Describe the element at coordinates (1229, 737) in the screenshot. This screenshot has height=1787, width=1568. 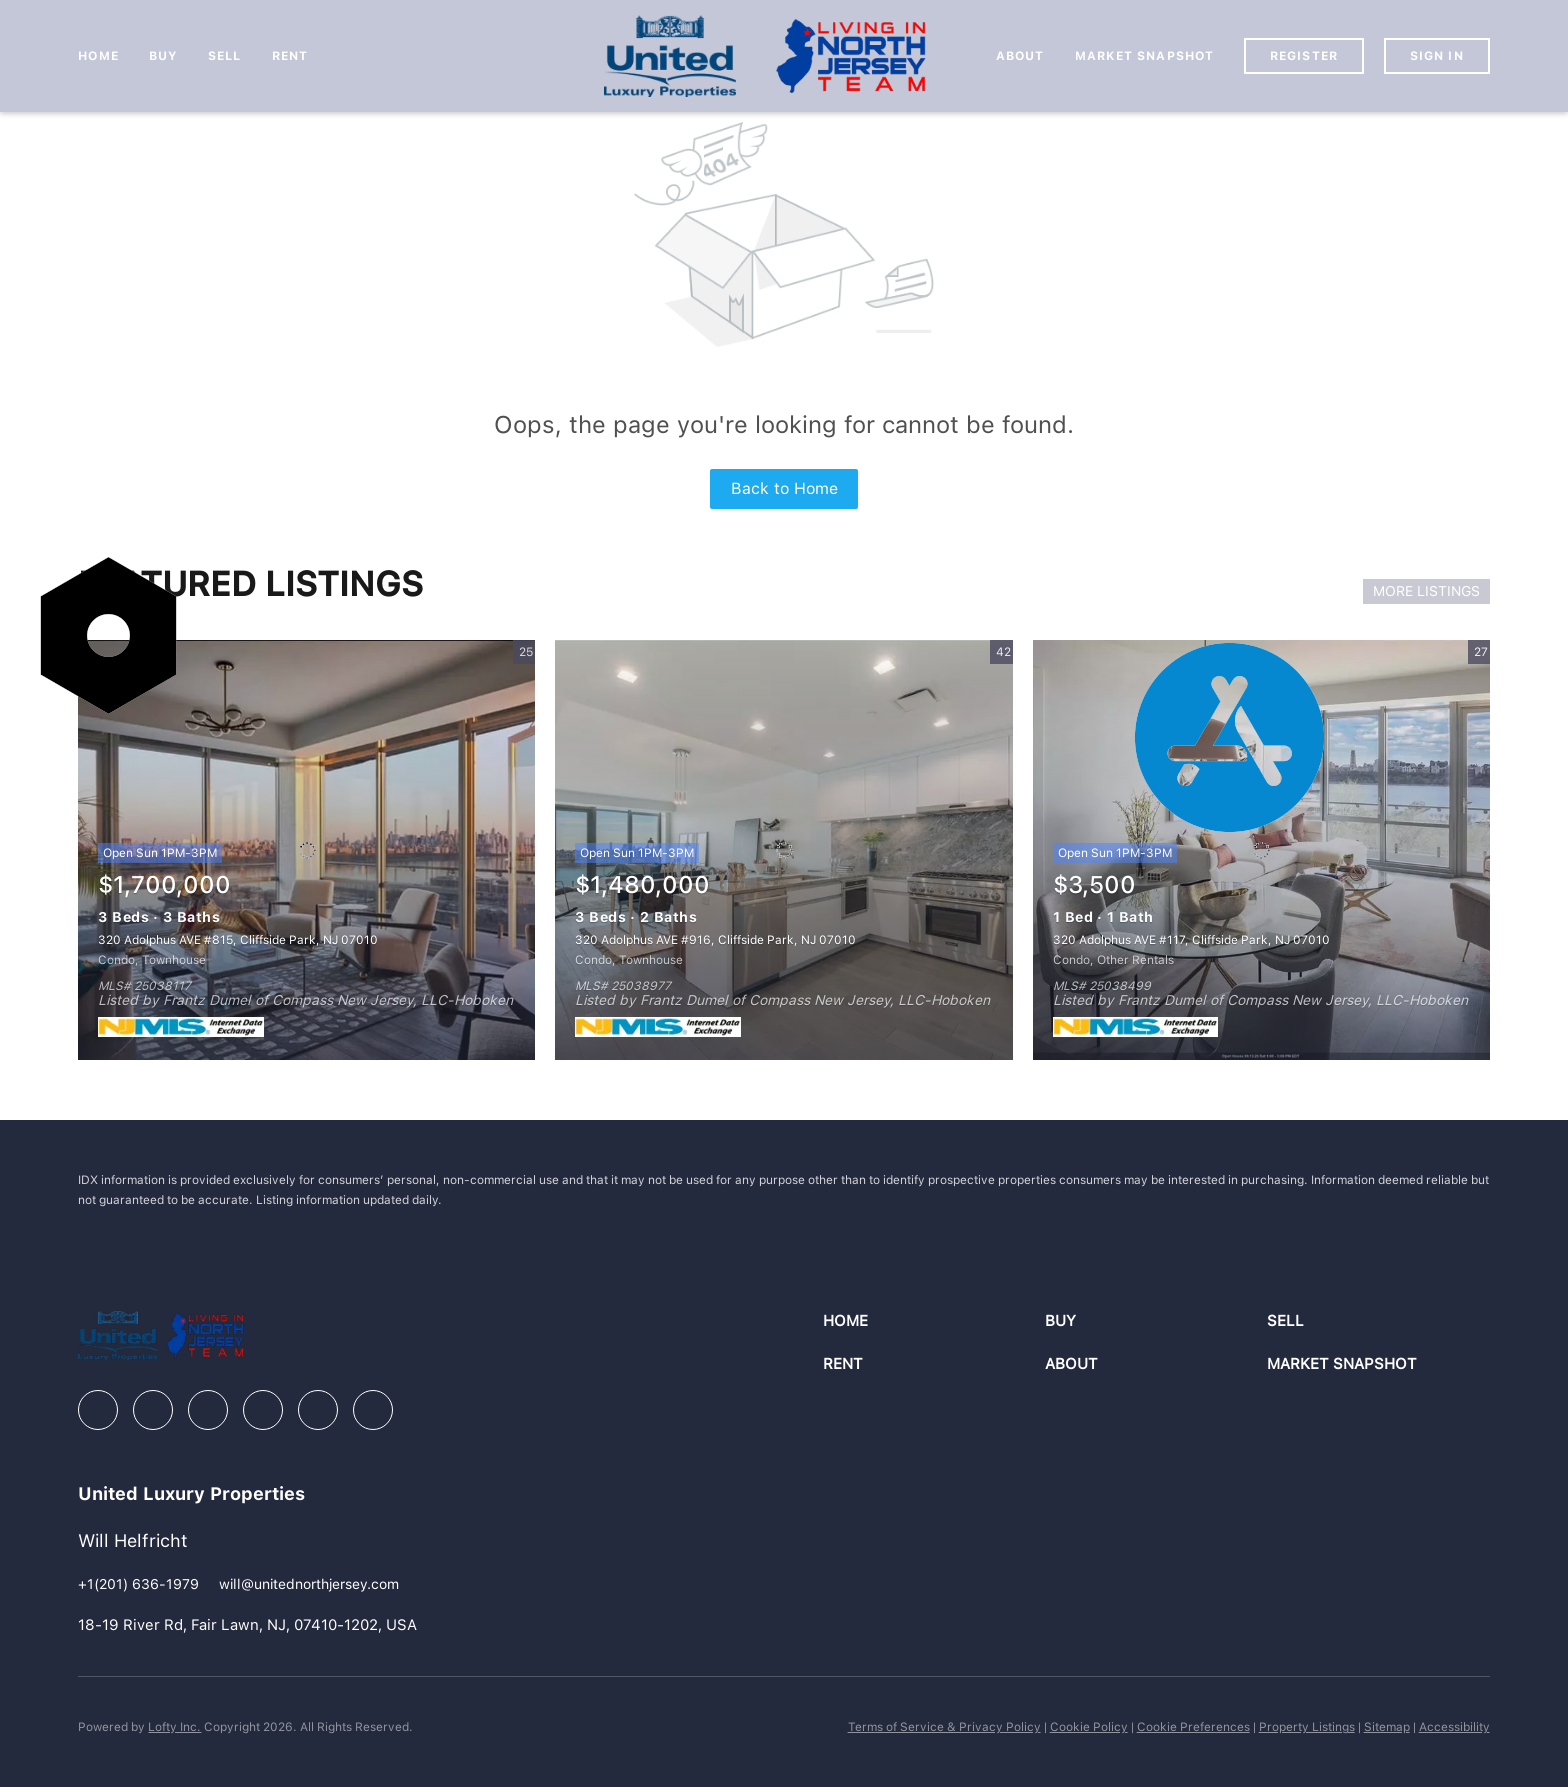
I see `open the Apple App Store` at that location.